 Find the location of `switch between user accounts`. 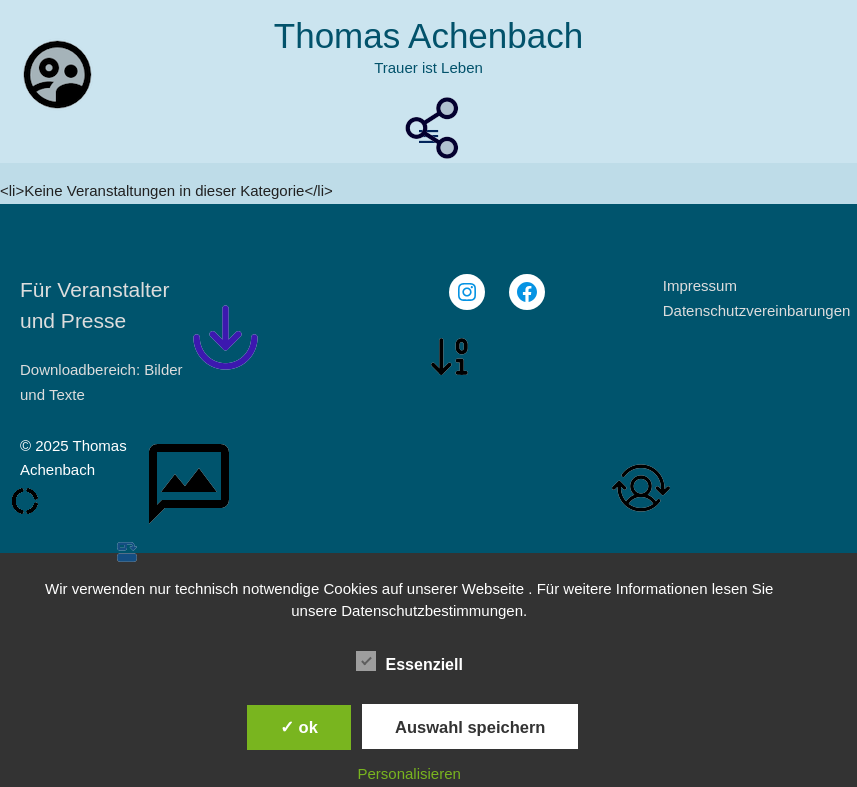

switch between user accounts is located at coordinates (641, 488).